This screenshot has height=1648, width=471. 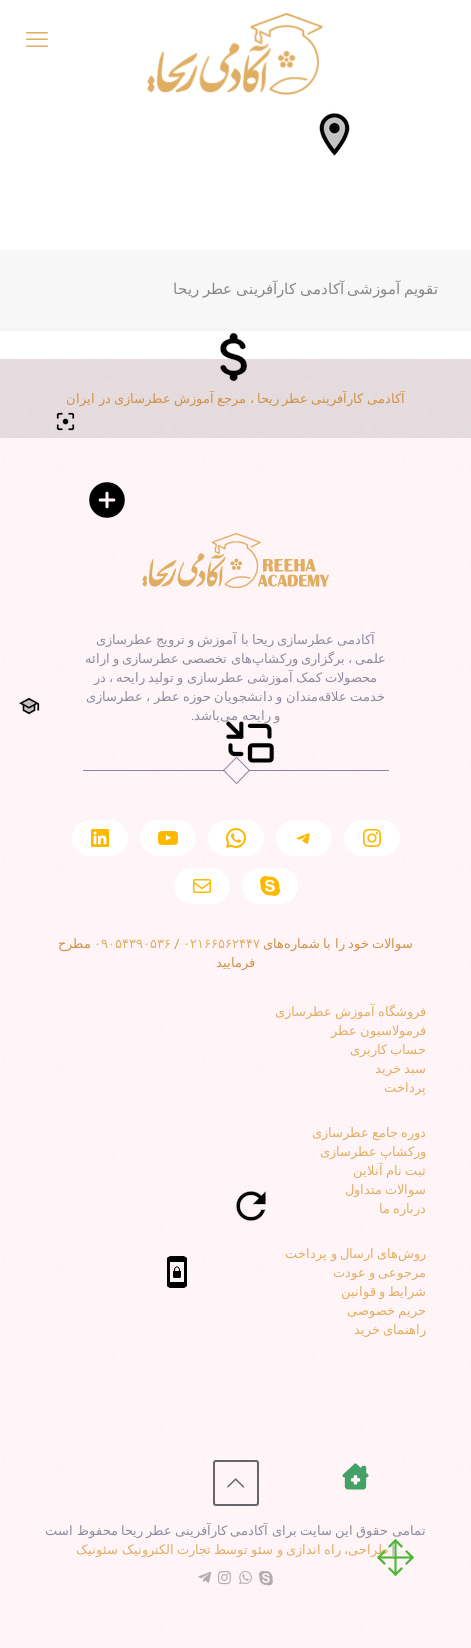 What do you see at coordinates (107, 500) in the screenshot?
I see `add a new item` at bounding box center [107, 500].